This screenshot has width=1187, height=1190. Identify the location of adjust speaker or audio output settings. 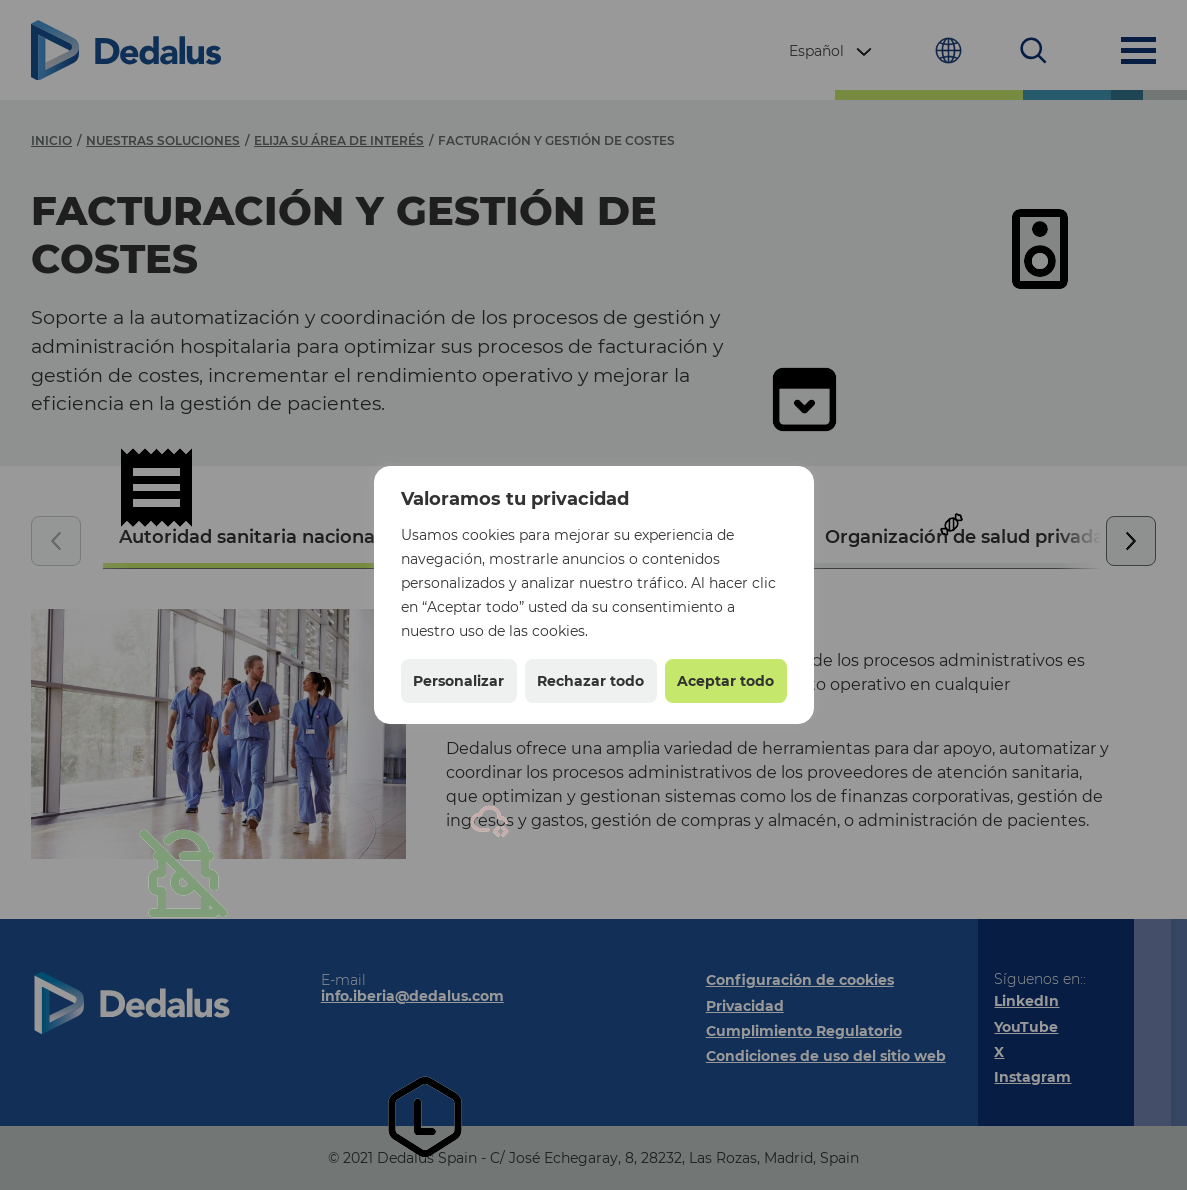
(1040, 249).